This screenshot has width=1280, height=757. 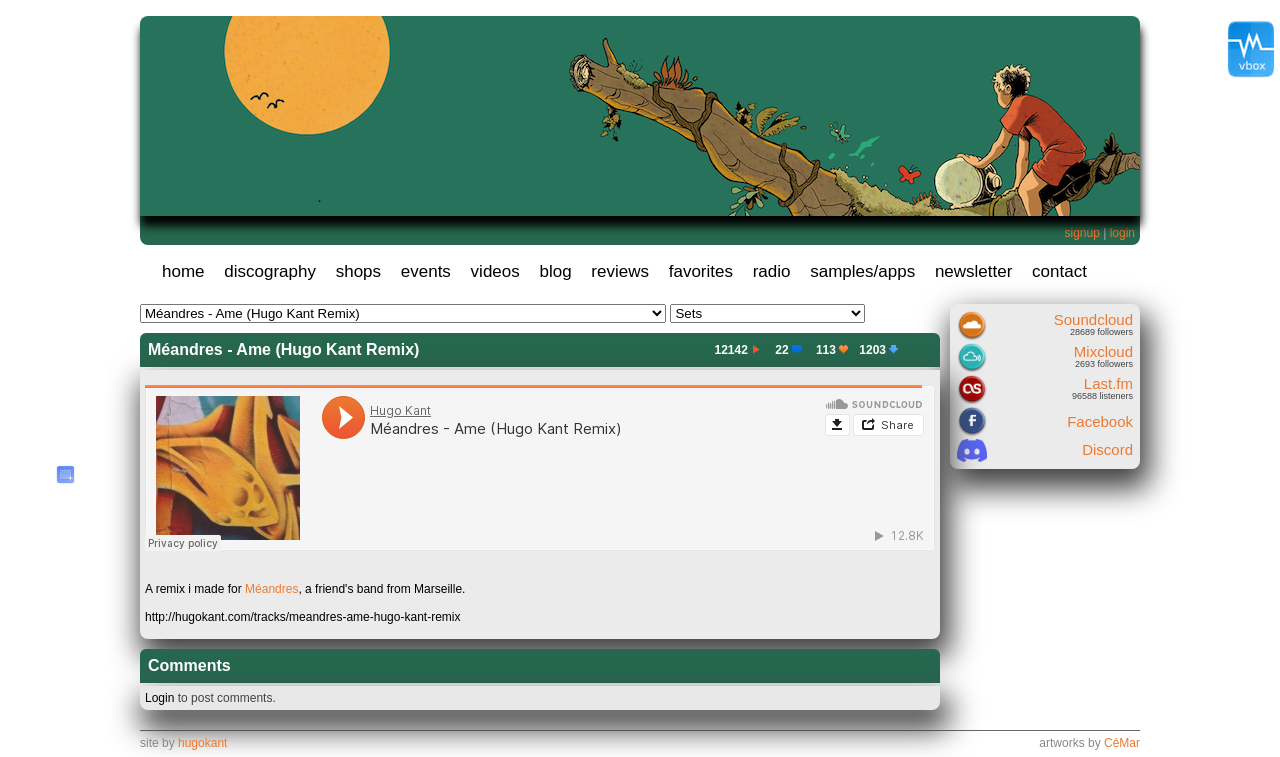 I want to click on open the screenshot tool, so click(x=65, y=474).